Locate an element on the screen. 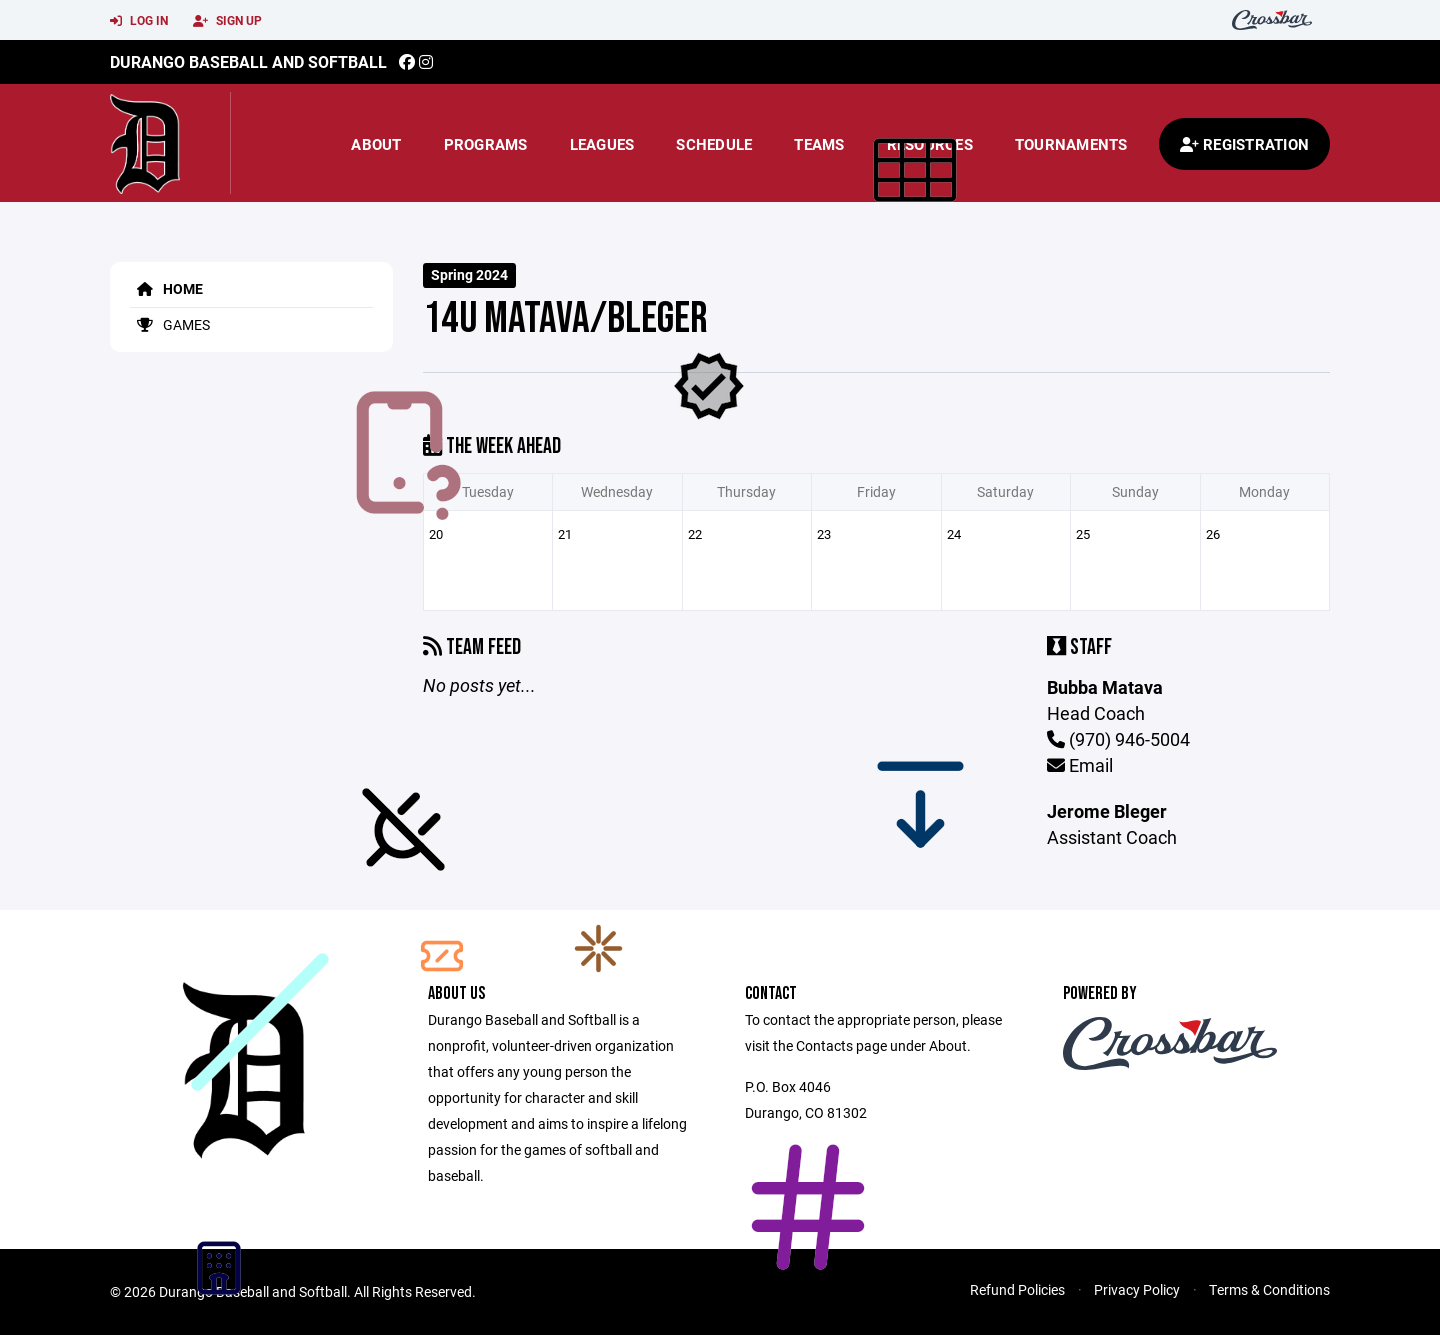  indicates device is unplugged or disconnected is located at coordinates (403, 829).